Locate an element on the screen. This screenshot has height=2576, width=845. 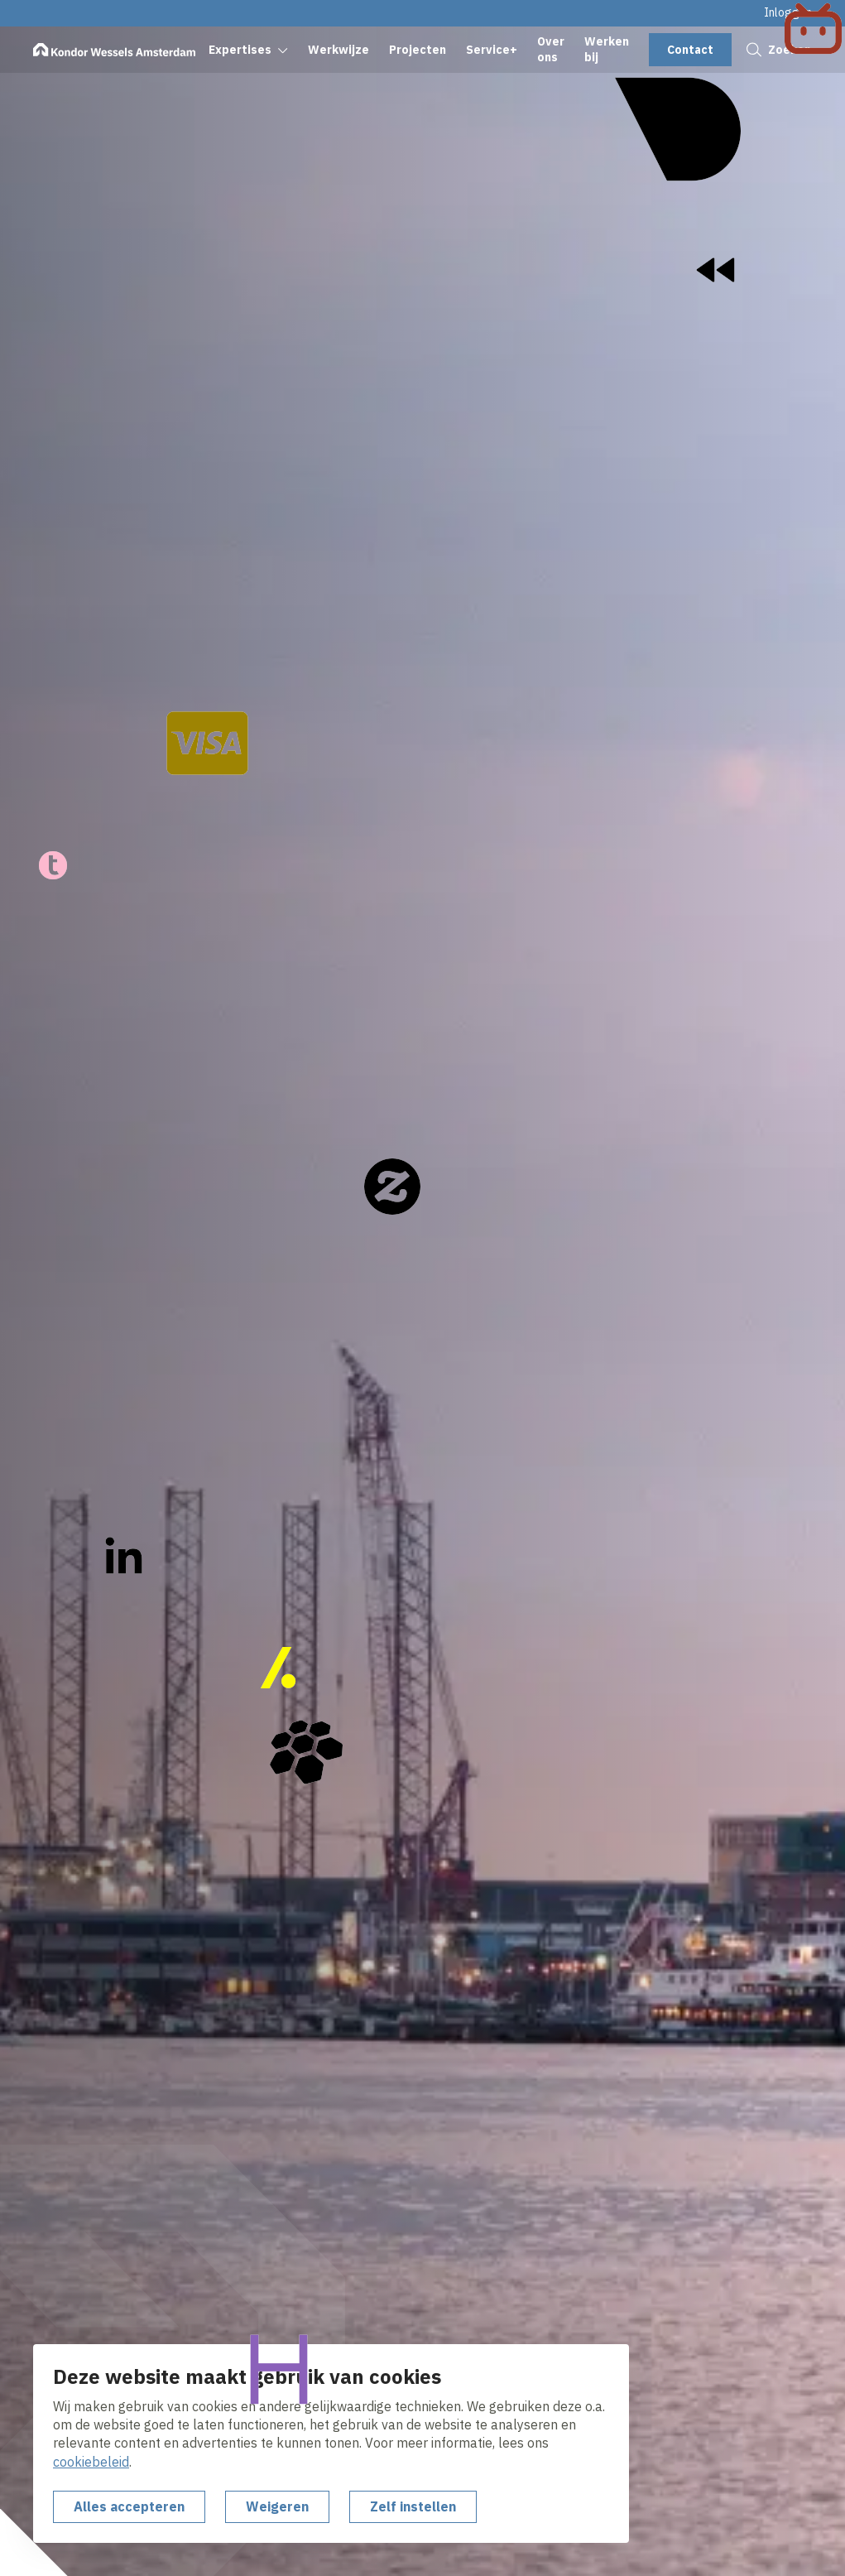
H3 geospatial indexing system logo is located at coordinates (306, 1752).